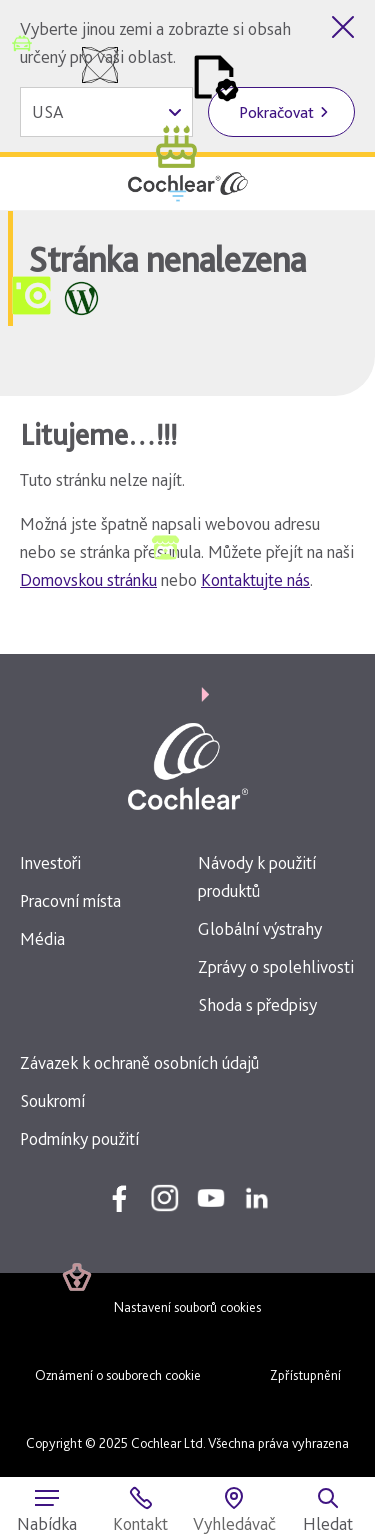 Image resolution: width=375 pixels, height=1537 pixels. Describe the element at coordinates (31, 295) in the screenshot. I see `access photo gallery or camera roll` at that location.